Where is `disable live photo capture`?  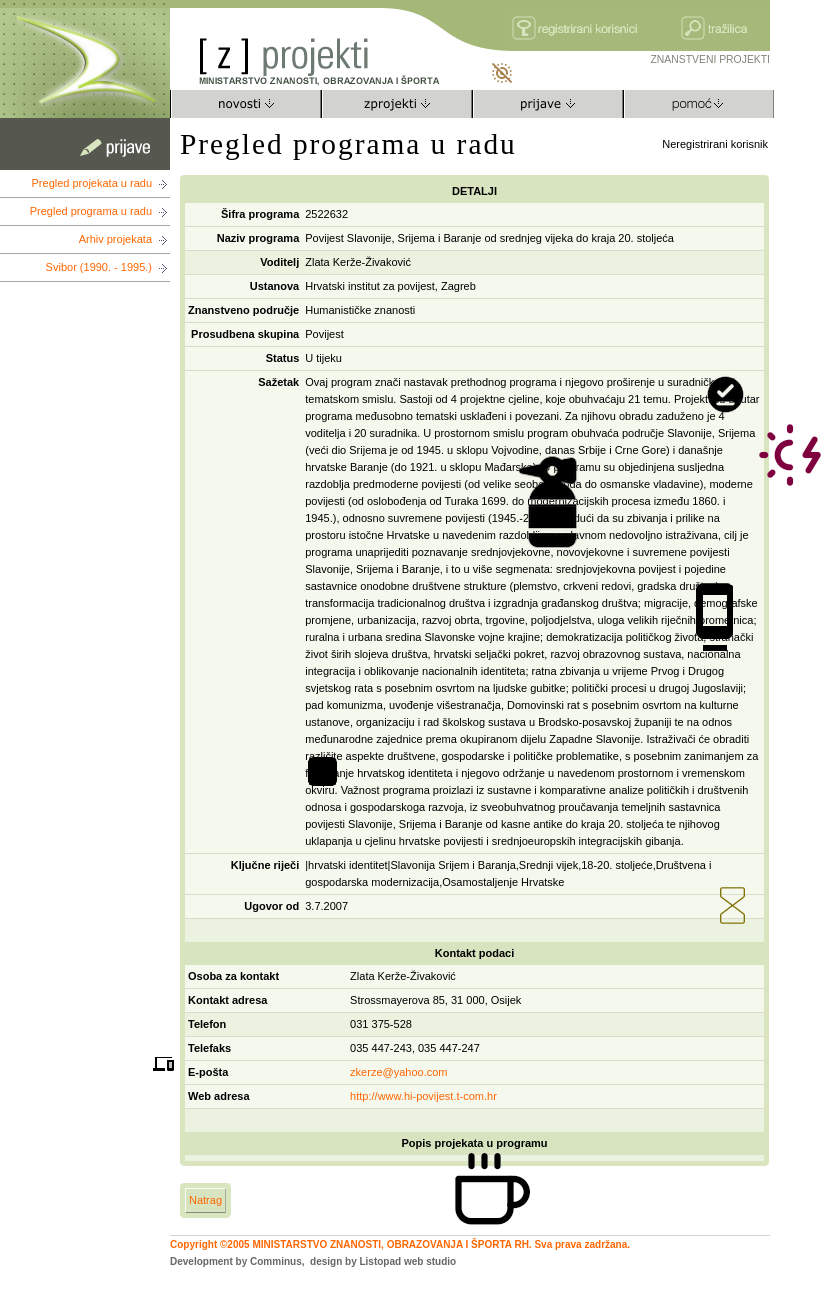 disable live photo capture is located at coordinates (502, 73).